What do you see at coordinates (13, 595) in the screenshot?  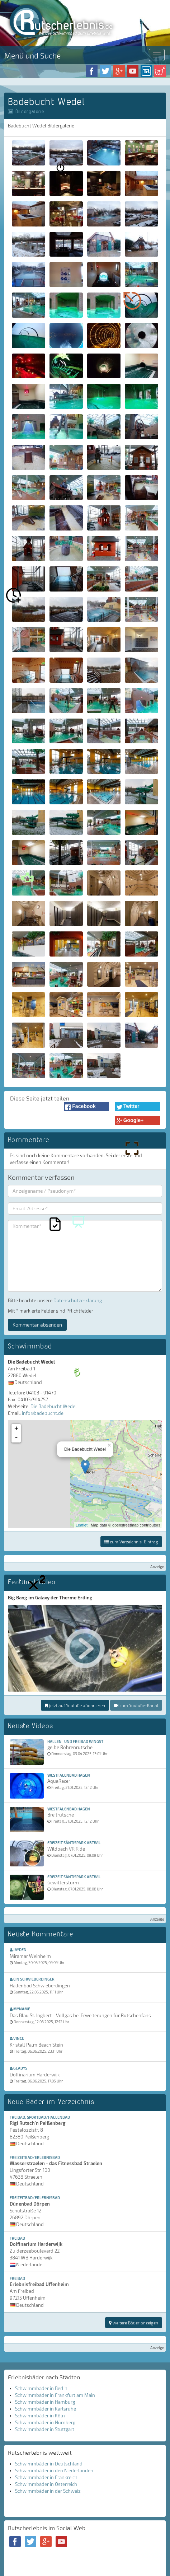 I see `add a new timer or alarm` at bounding box center [13, 595].